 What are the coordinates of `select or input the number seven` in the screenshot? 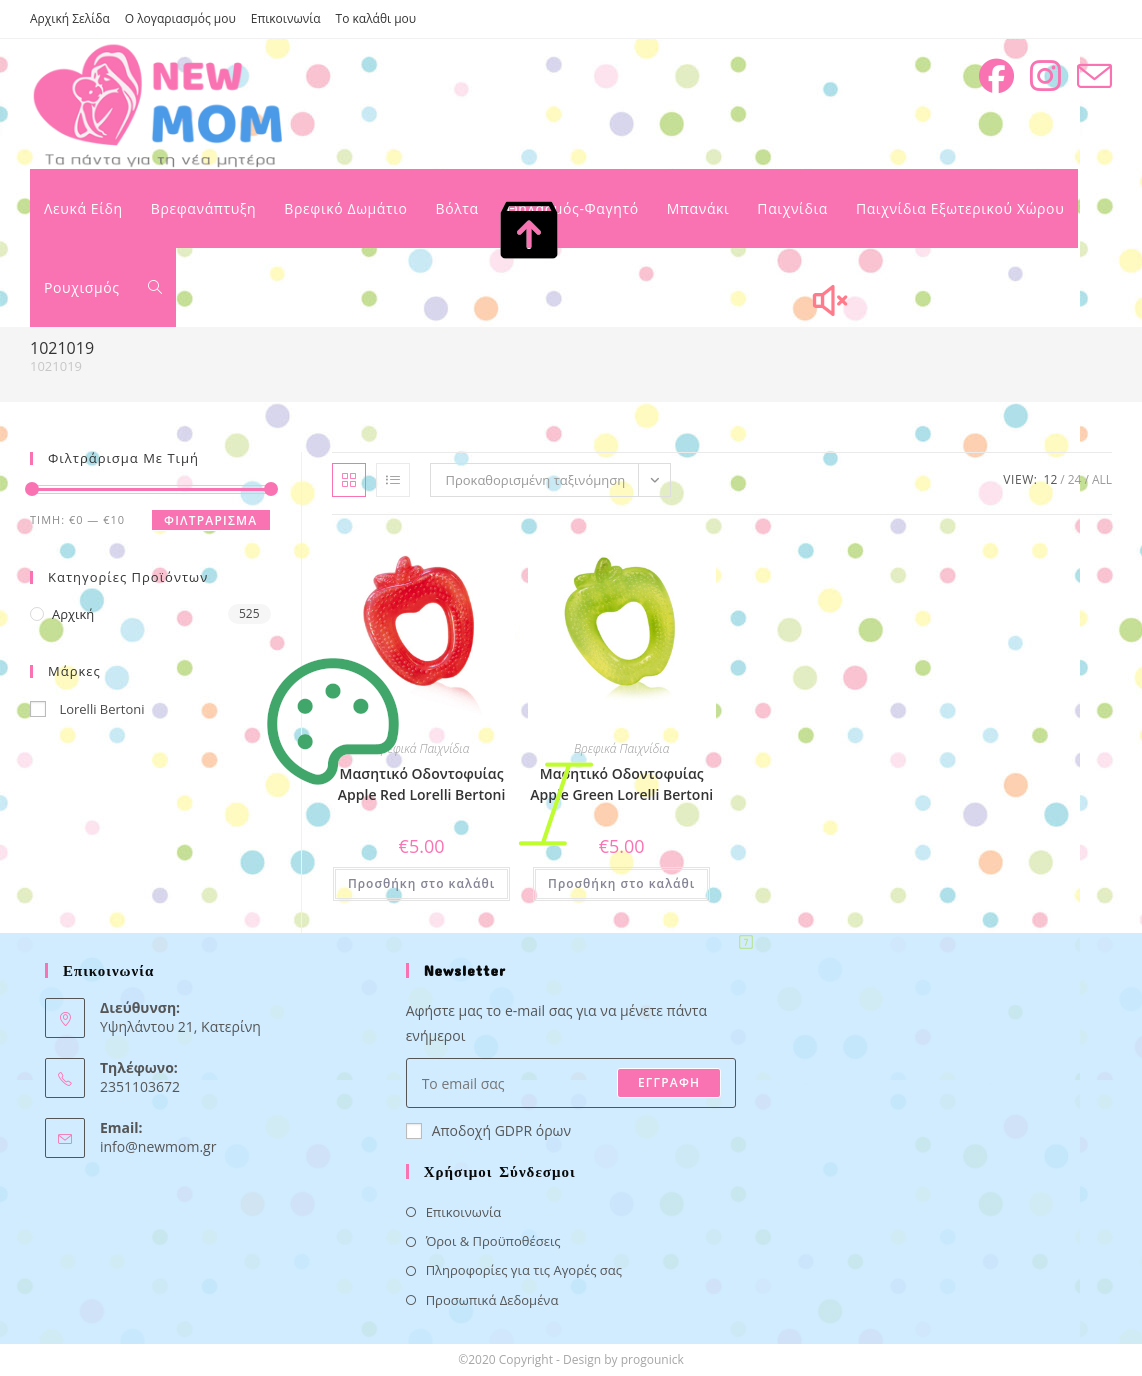 It's located at (746, 942).